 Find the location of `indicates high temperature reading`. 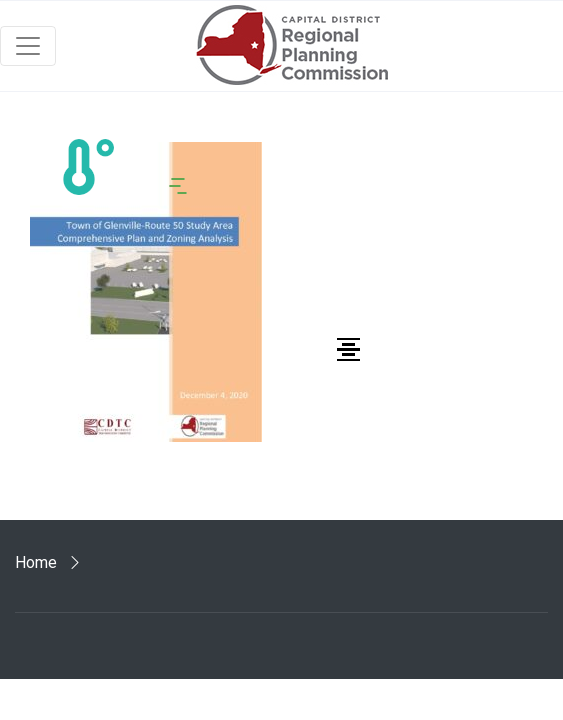

indicates high temperature reading is located at coordinates (86, 167).